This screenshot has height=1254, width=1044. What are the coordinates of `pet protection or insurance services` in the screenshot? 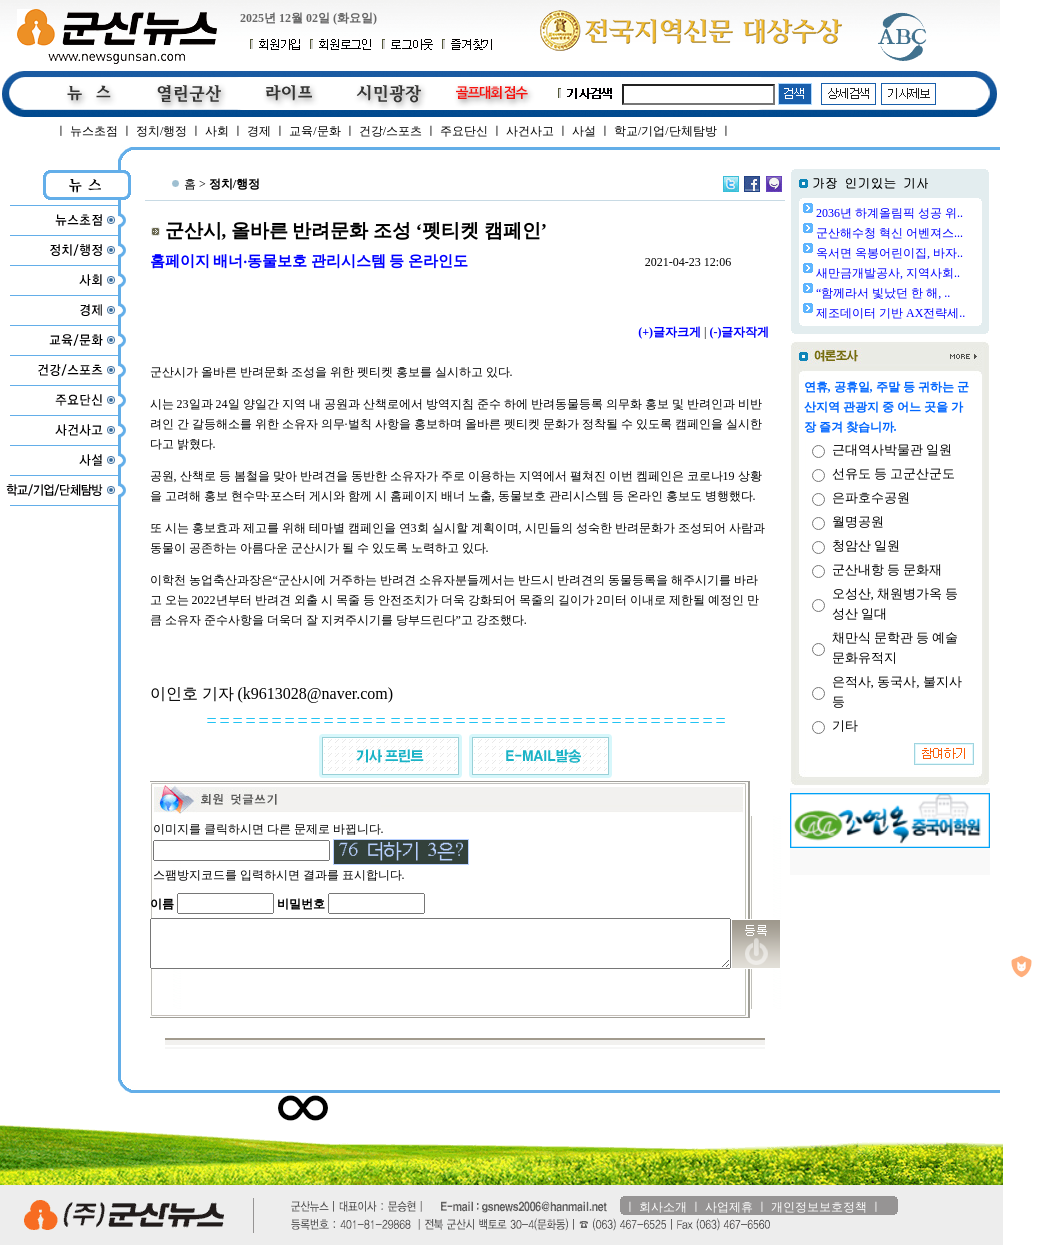 It's located at (1021, 966).